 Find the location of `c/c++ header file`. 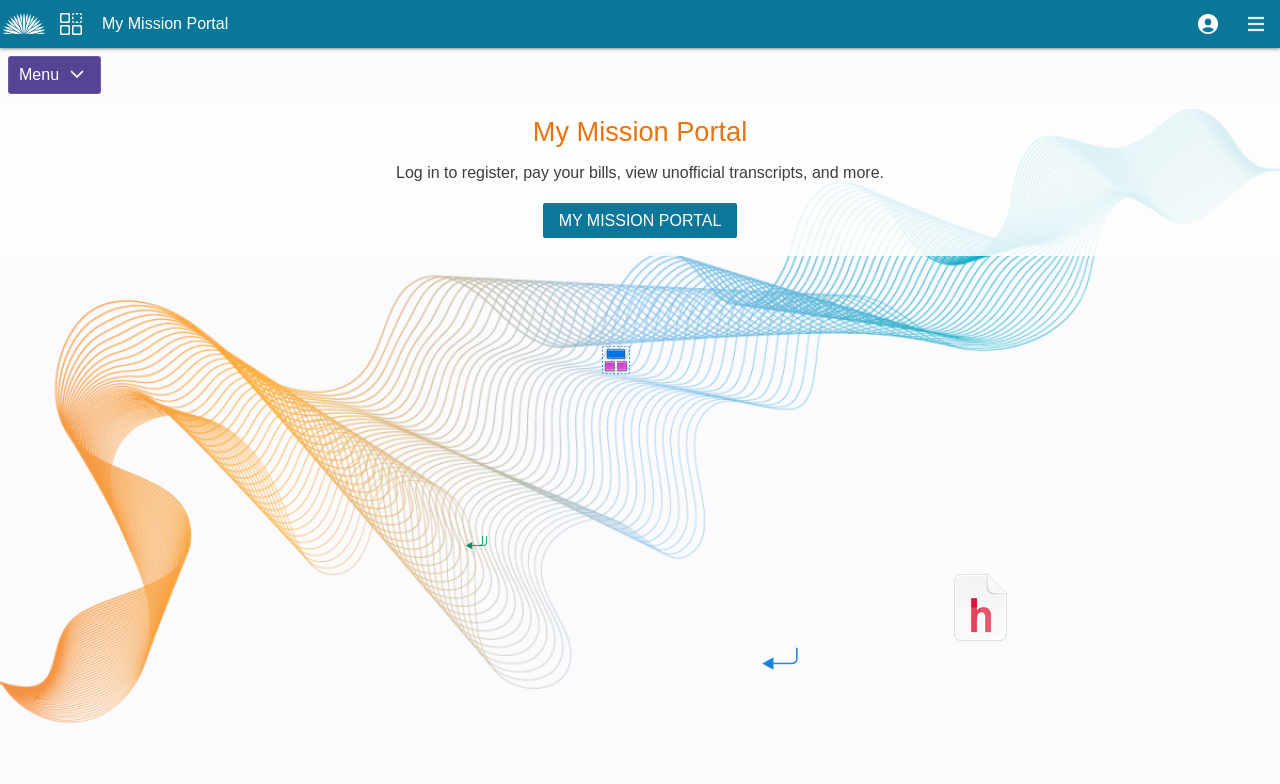

c/c++ header file is located at coordinates (980, 607).